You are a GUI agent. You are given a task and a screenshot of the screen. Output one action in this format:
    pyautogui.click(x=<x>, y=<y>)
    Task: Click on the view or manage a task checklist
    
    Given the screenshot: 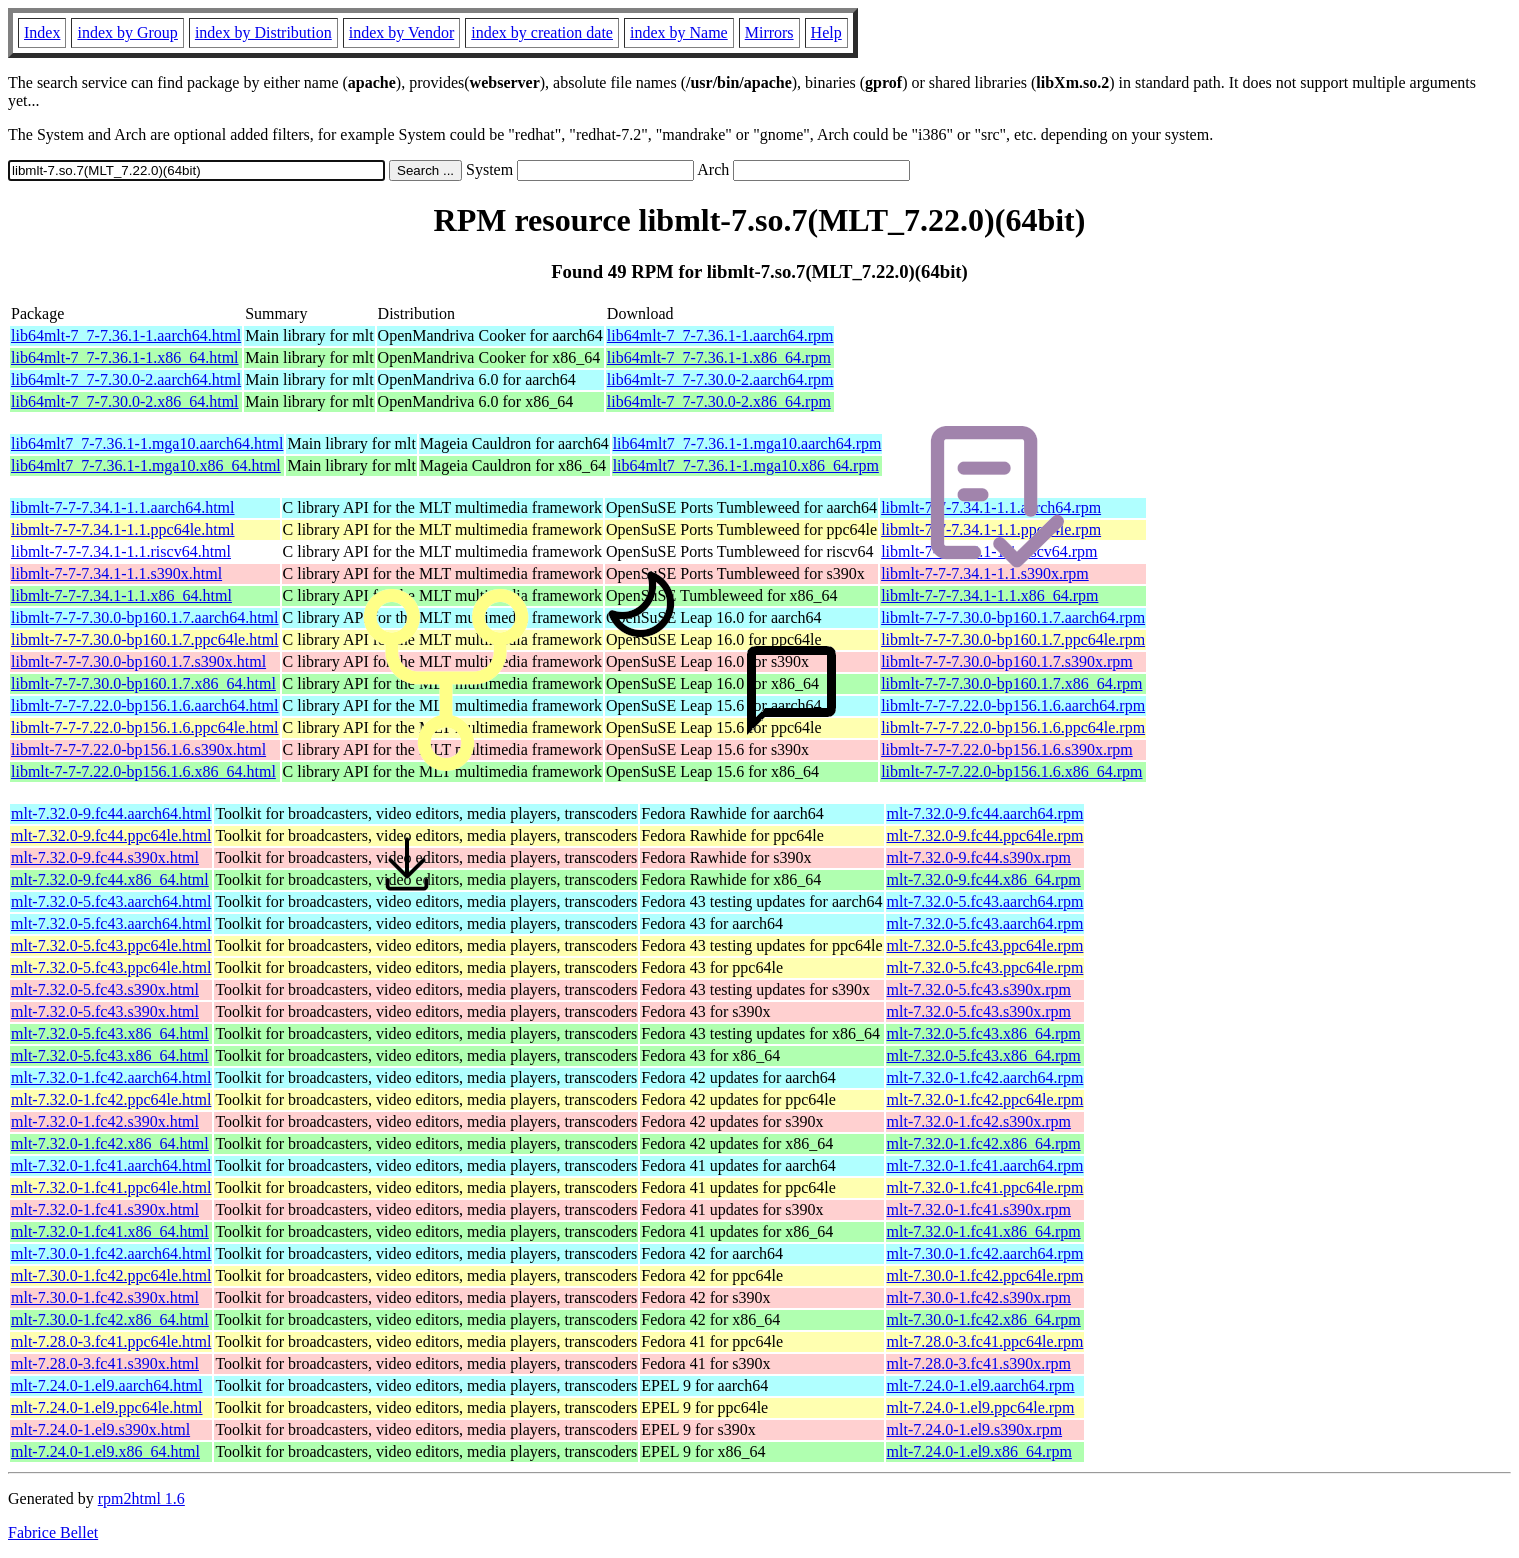 What is the action you would take?
    pyautogui.click(x=993, y=497)
    